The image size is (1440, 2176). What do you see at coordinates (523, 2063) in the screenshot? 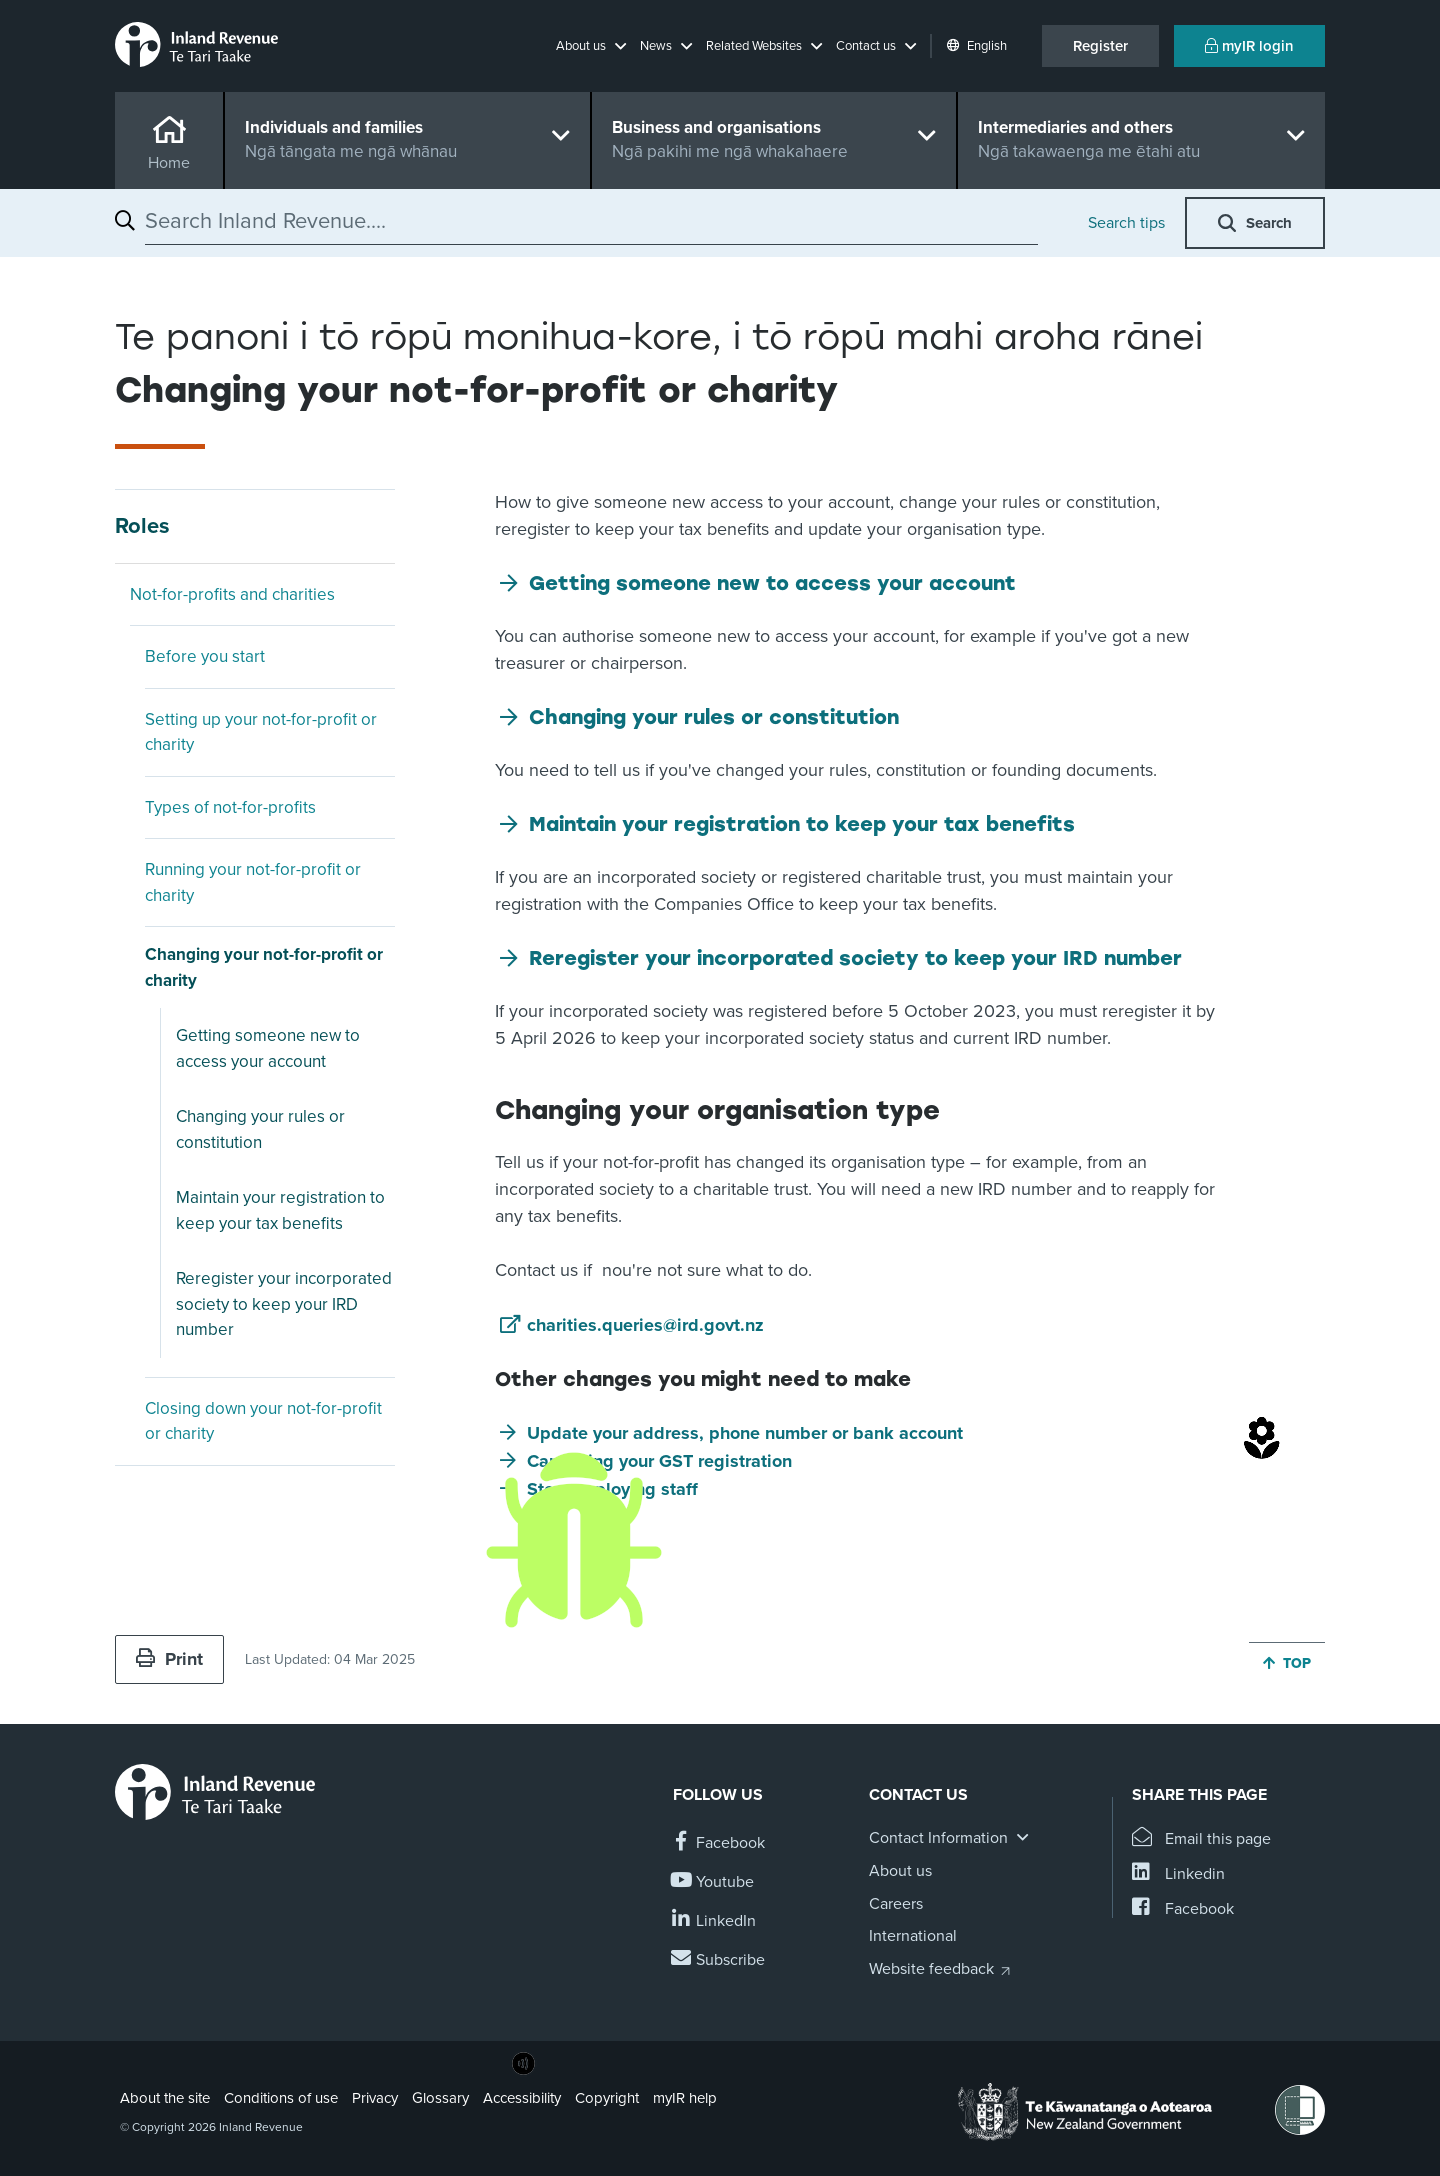
I see `tap to pay with contactless payment` at bounding box center [523, 2063].